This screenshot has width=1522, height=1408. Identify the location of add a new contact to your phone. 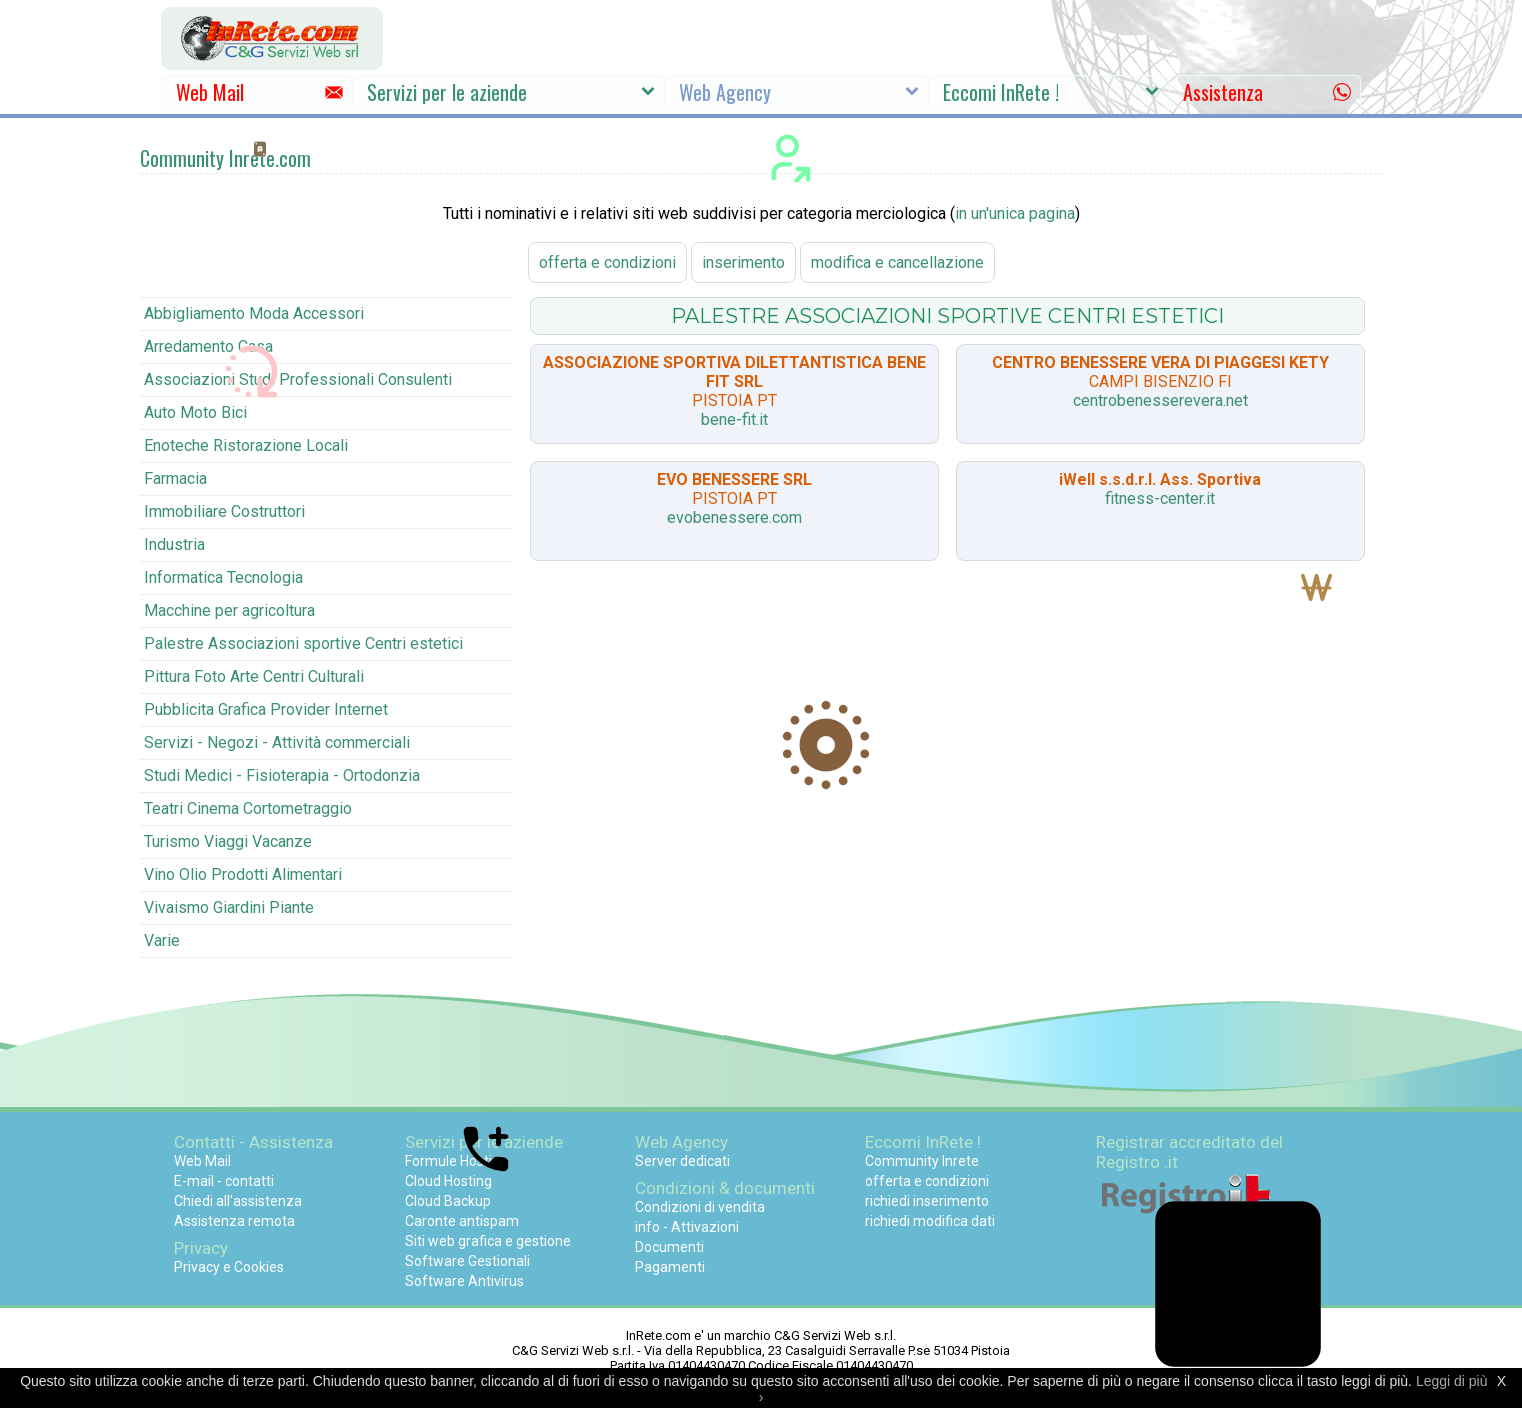
(486, 1149).